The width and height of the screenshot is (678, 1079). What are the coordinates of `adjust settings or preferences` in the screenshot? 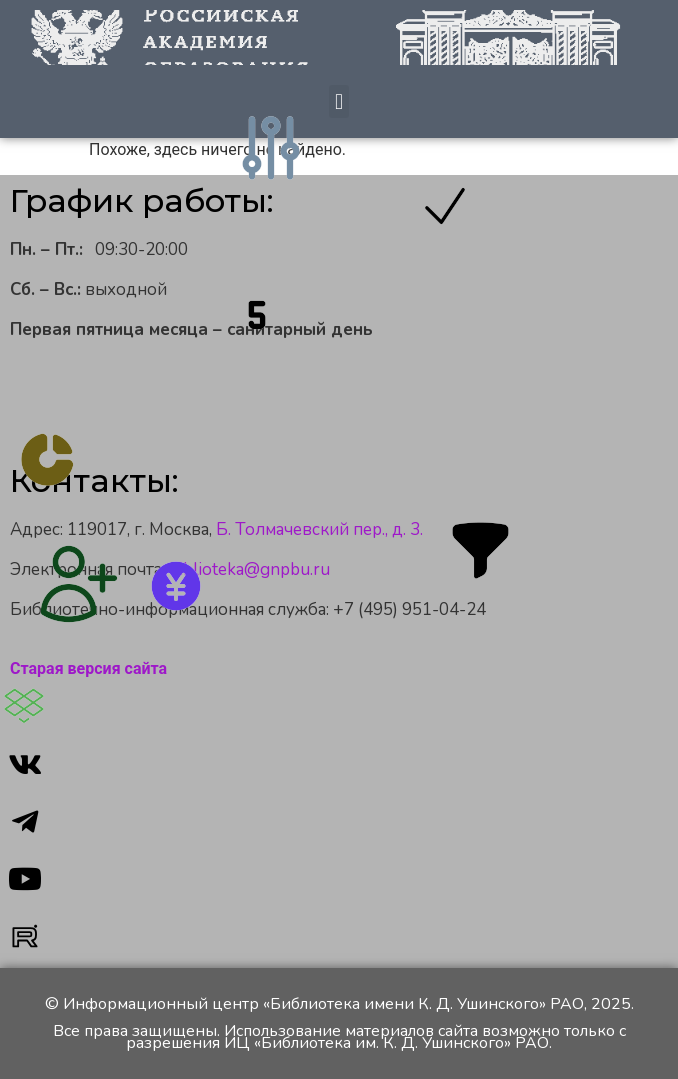 It's located at (271, 148).